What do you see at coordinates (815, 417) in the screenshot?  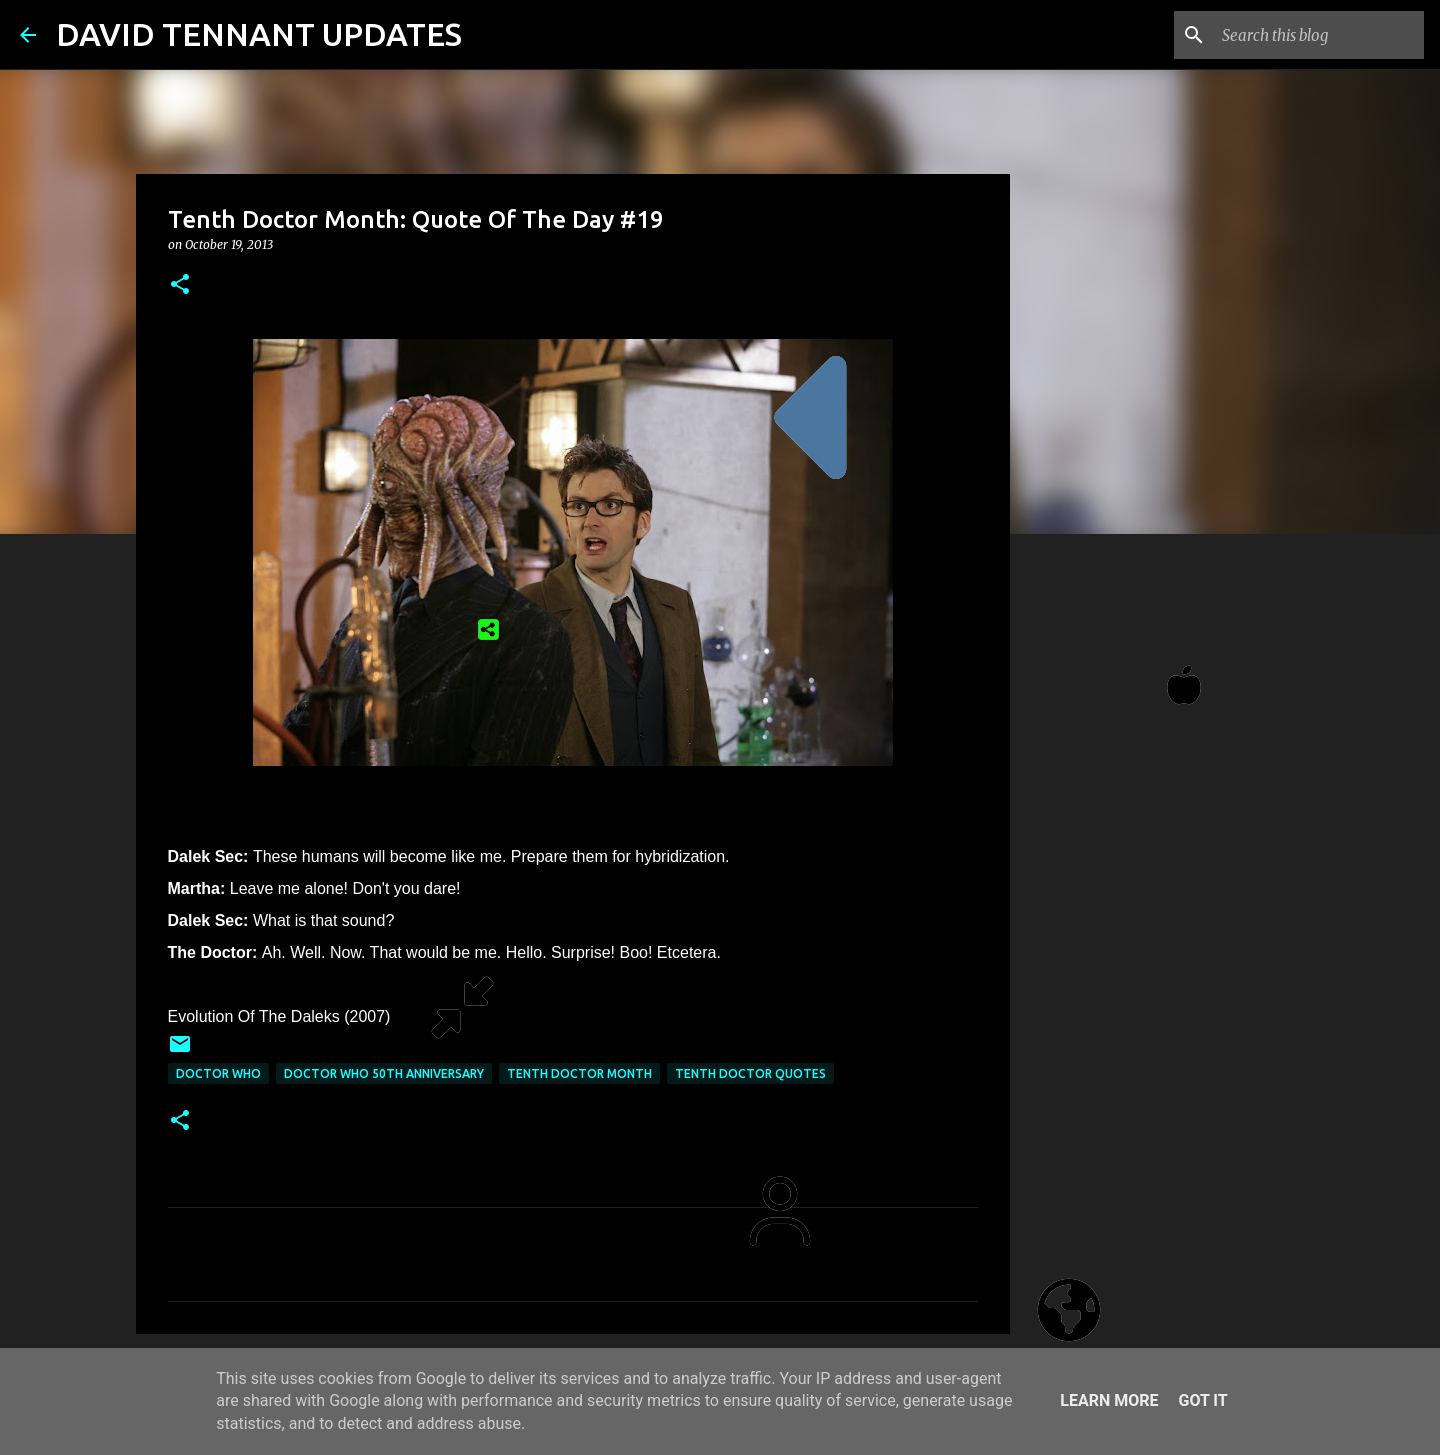 I see `go back to the previous screen` at bounding box center [815, 417].